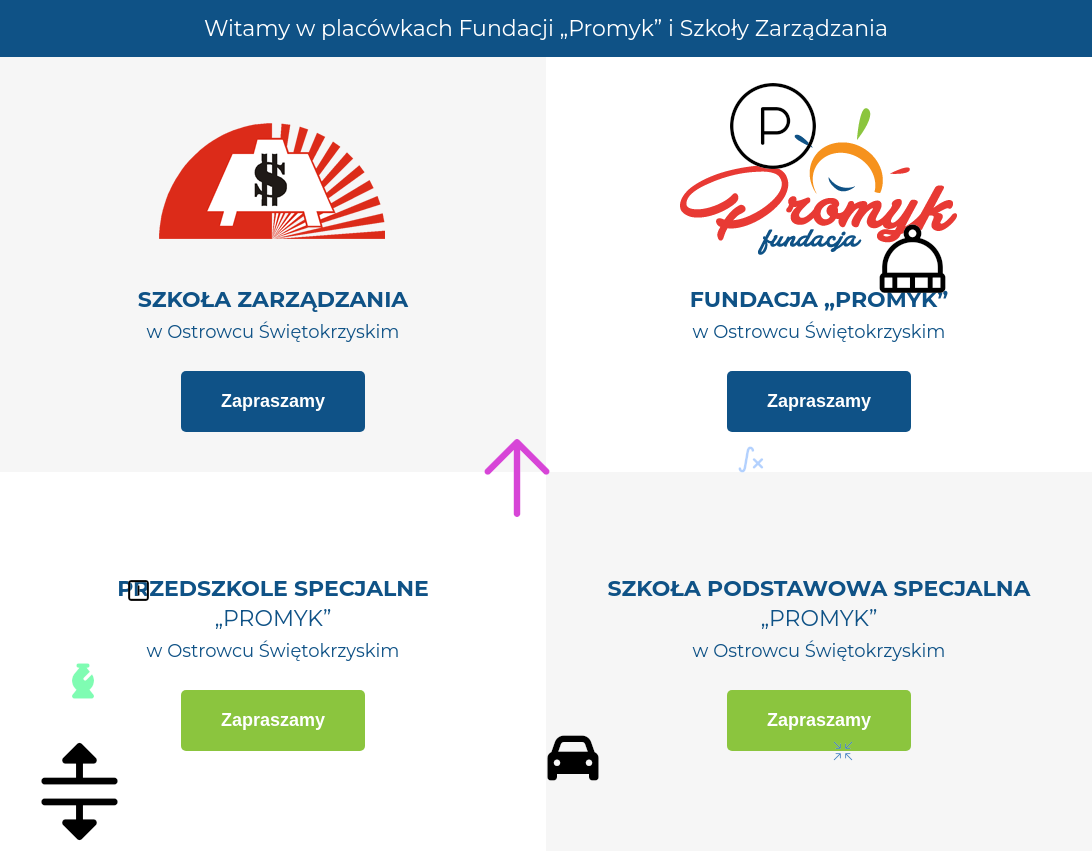  What do you see at coordinates (79, 791) in the screenshot?
I see `split content vertically` at bounding box center [79, 791].